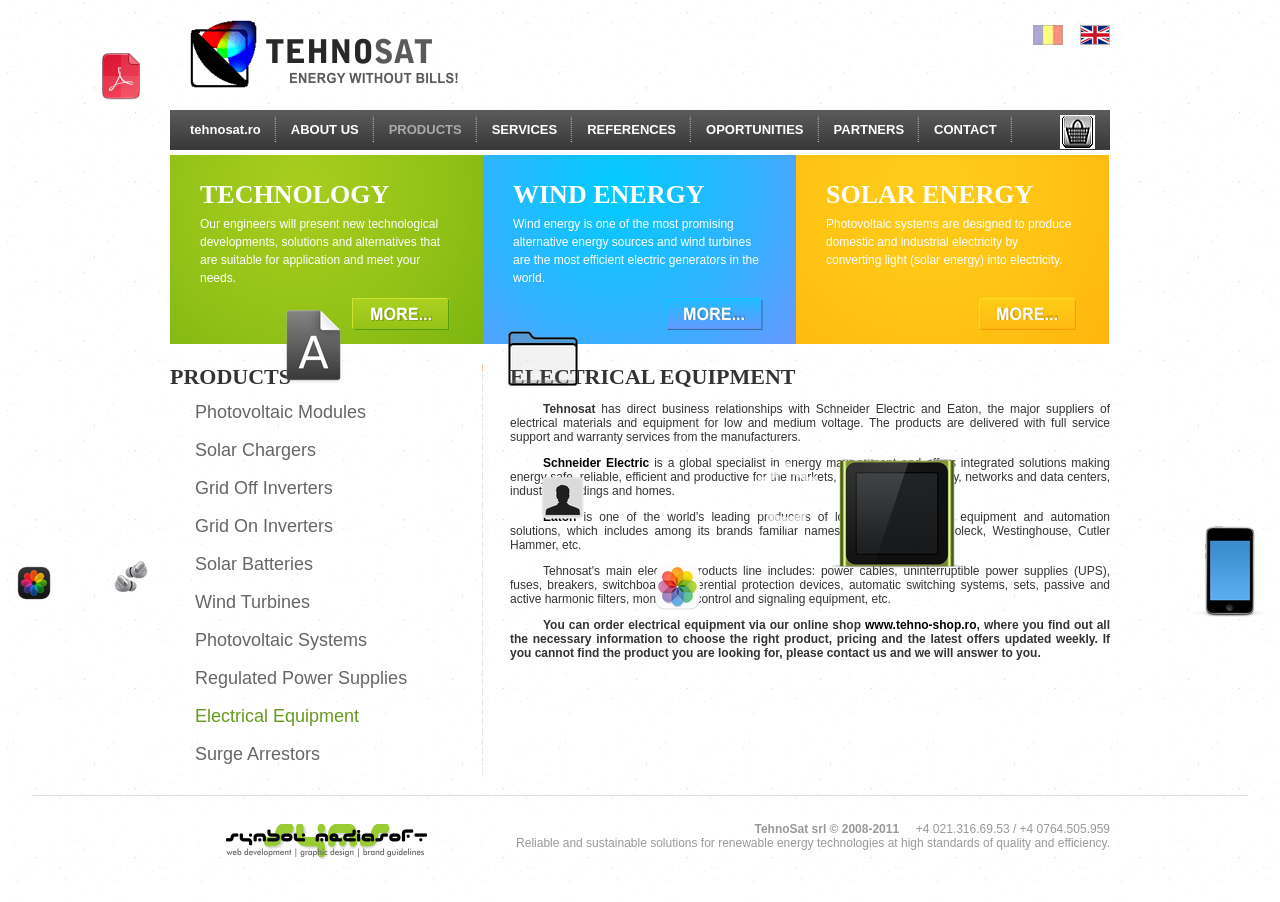  What do you see at coordinates (1230, 570) in the screenshot?
I see `ipod touch device icon` at bounding box center [1230, 570].